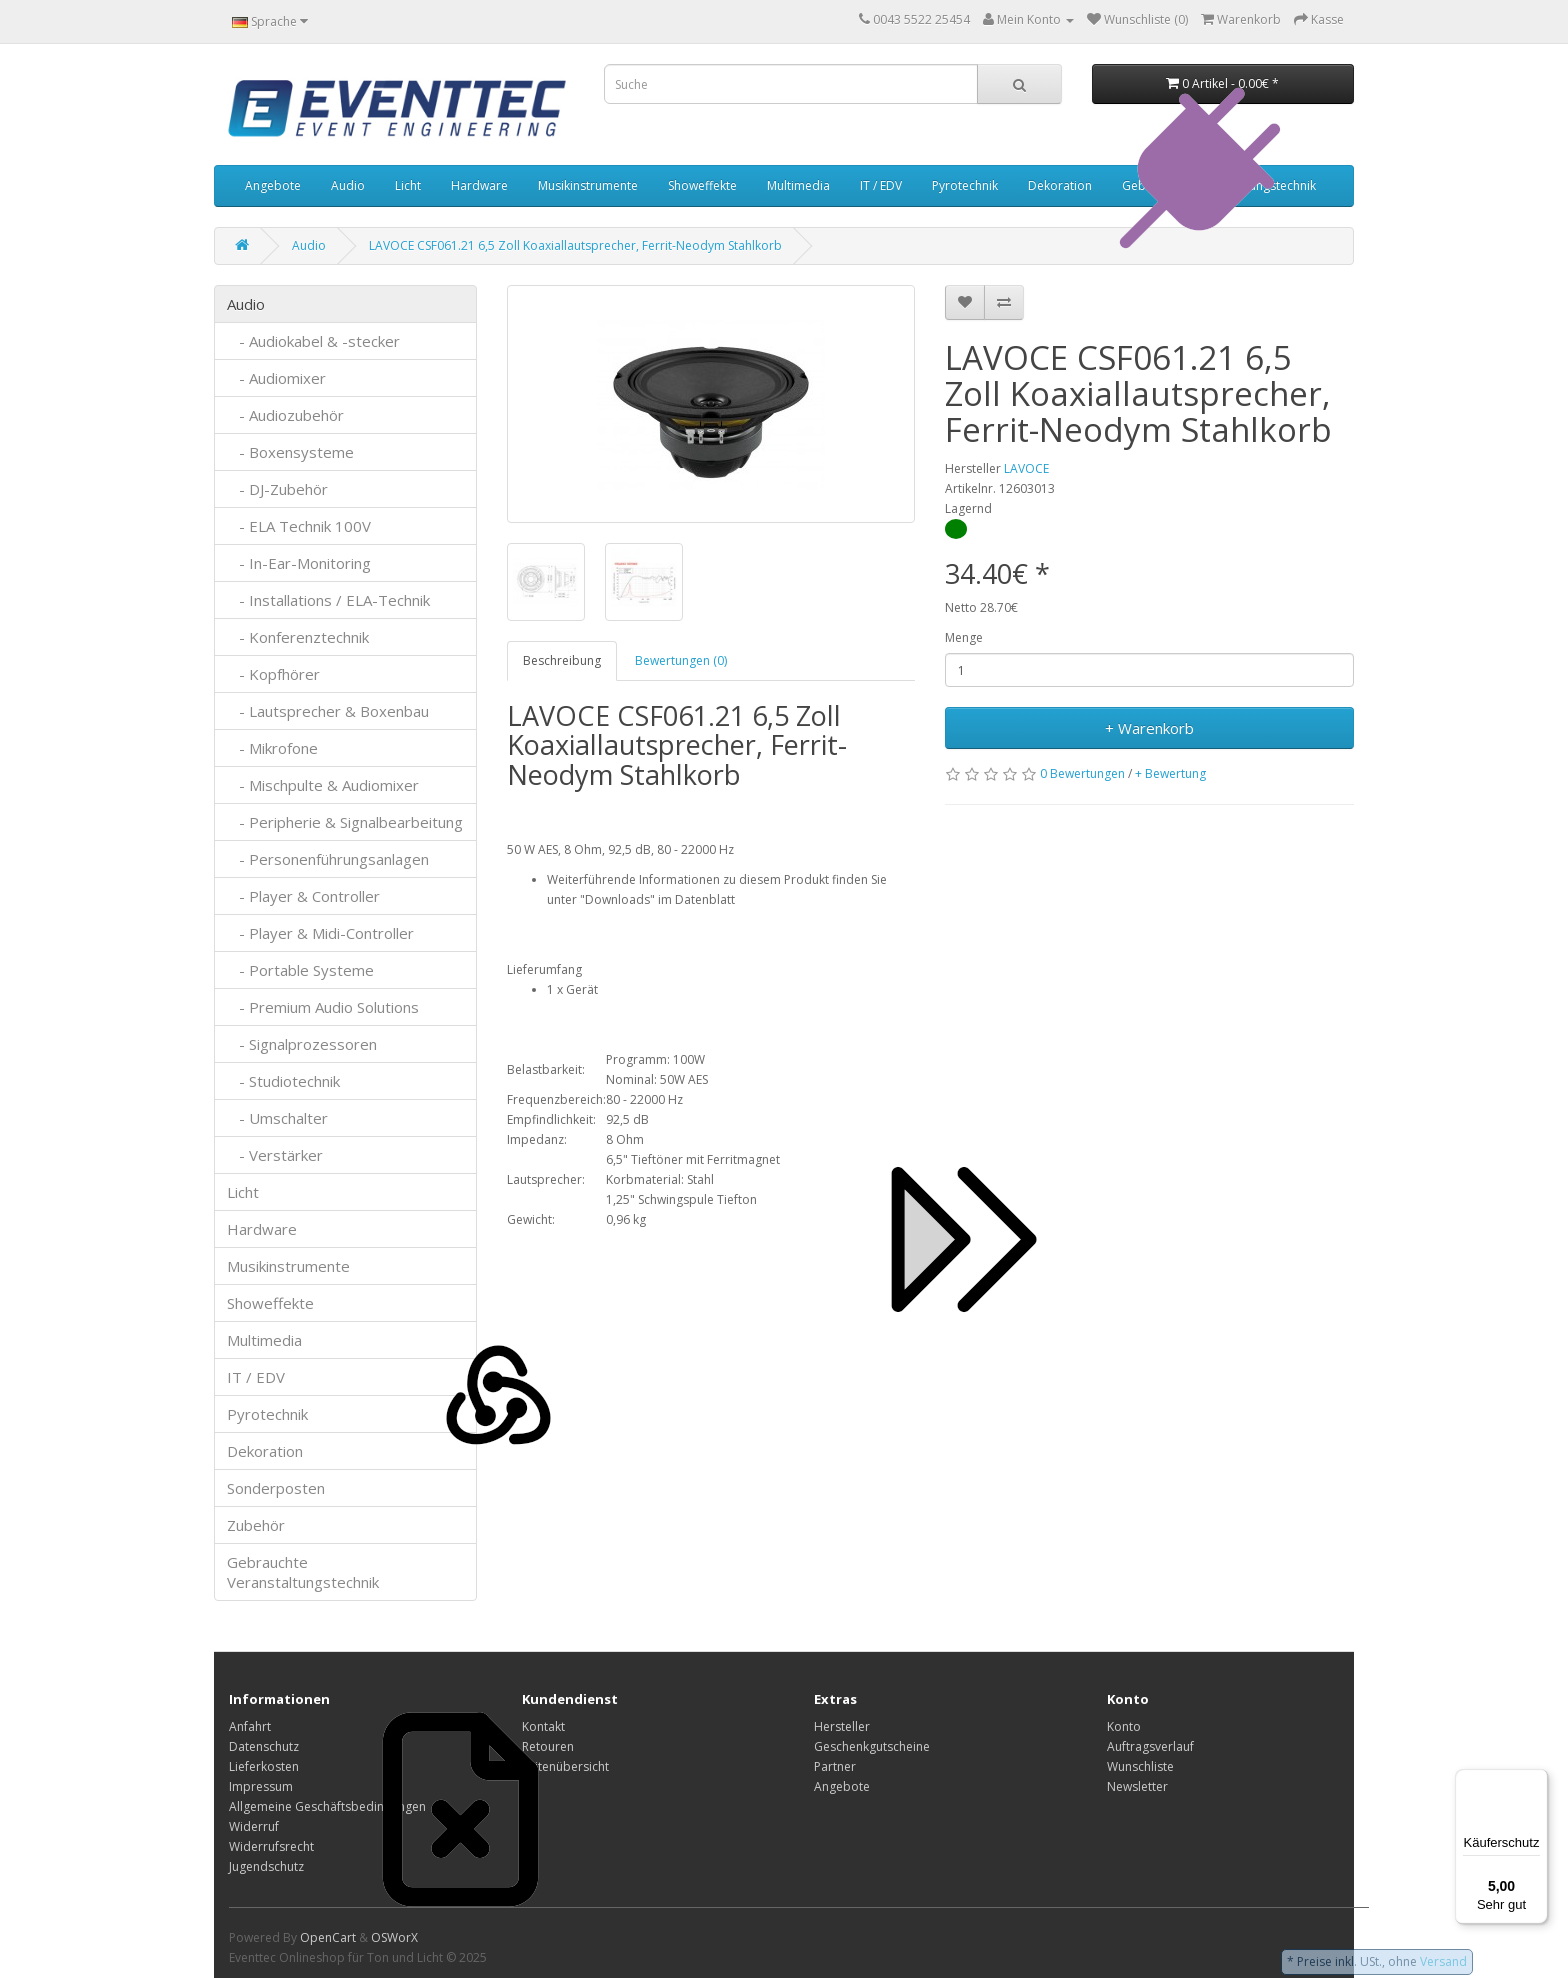  I want to click on connect to a power source, so click(1197, 171).